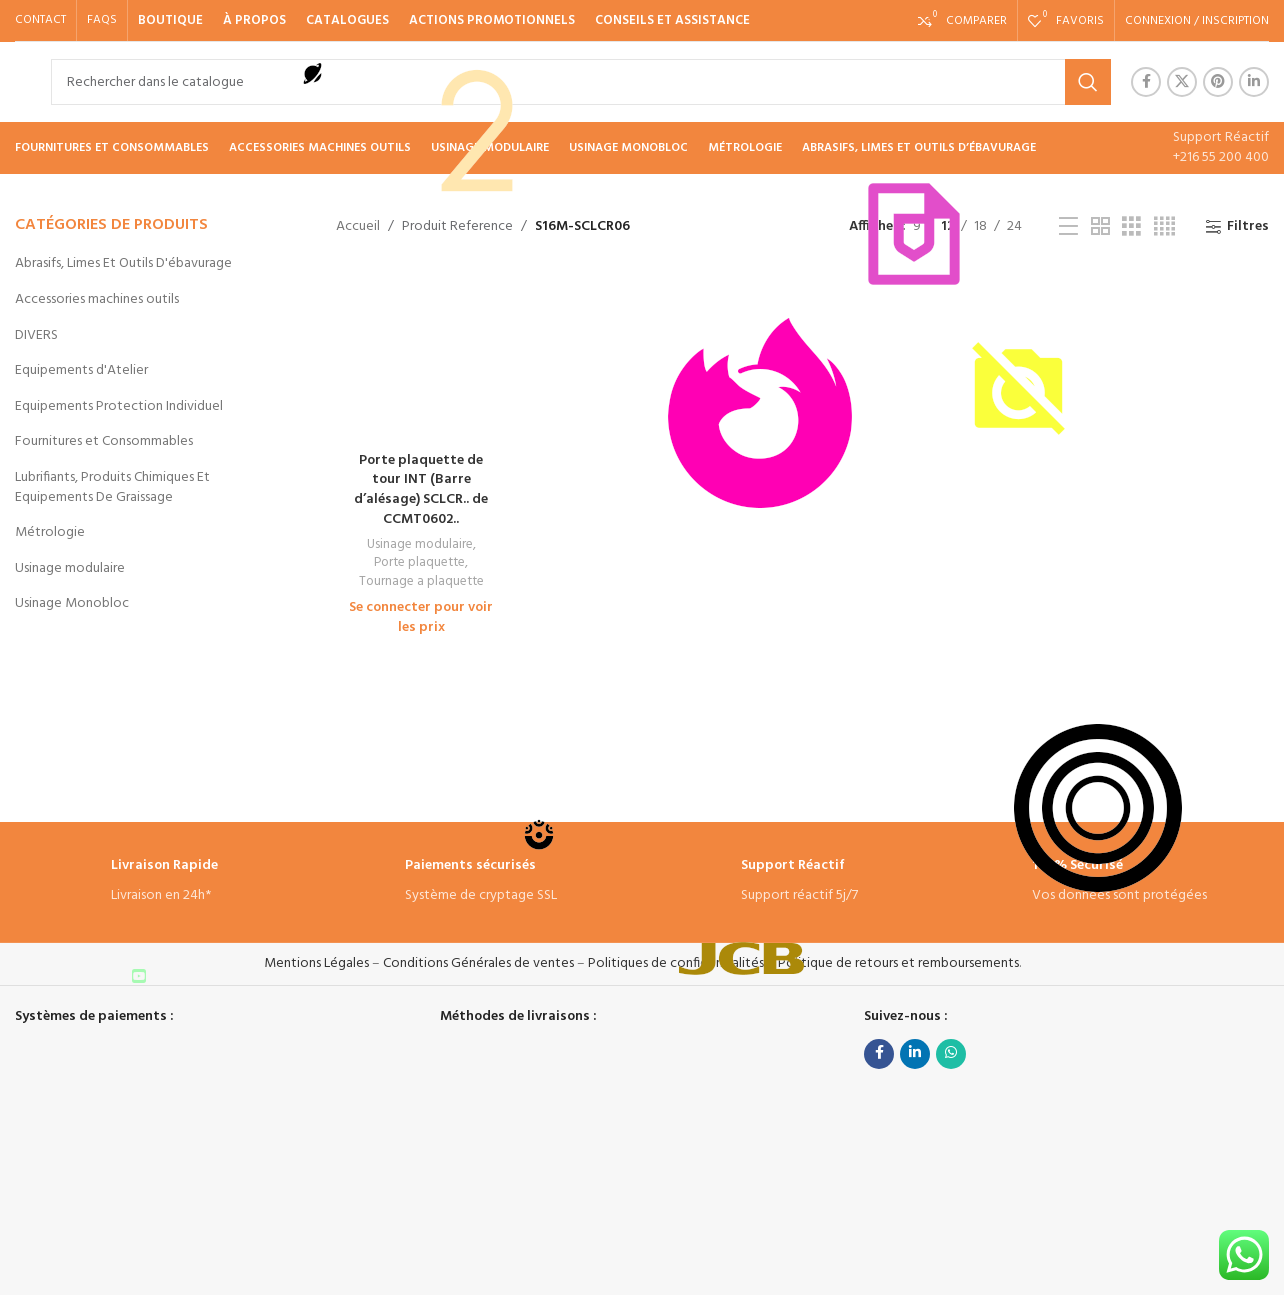 This screenshot has width=1284, height=1295. Describe the element at coordinates (914, 234) in the screenshot. I see `view protected or secured document` at that location.